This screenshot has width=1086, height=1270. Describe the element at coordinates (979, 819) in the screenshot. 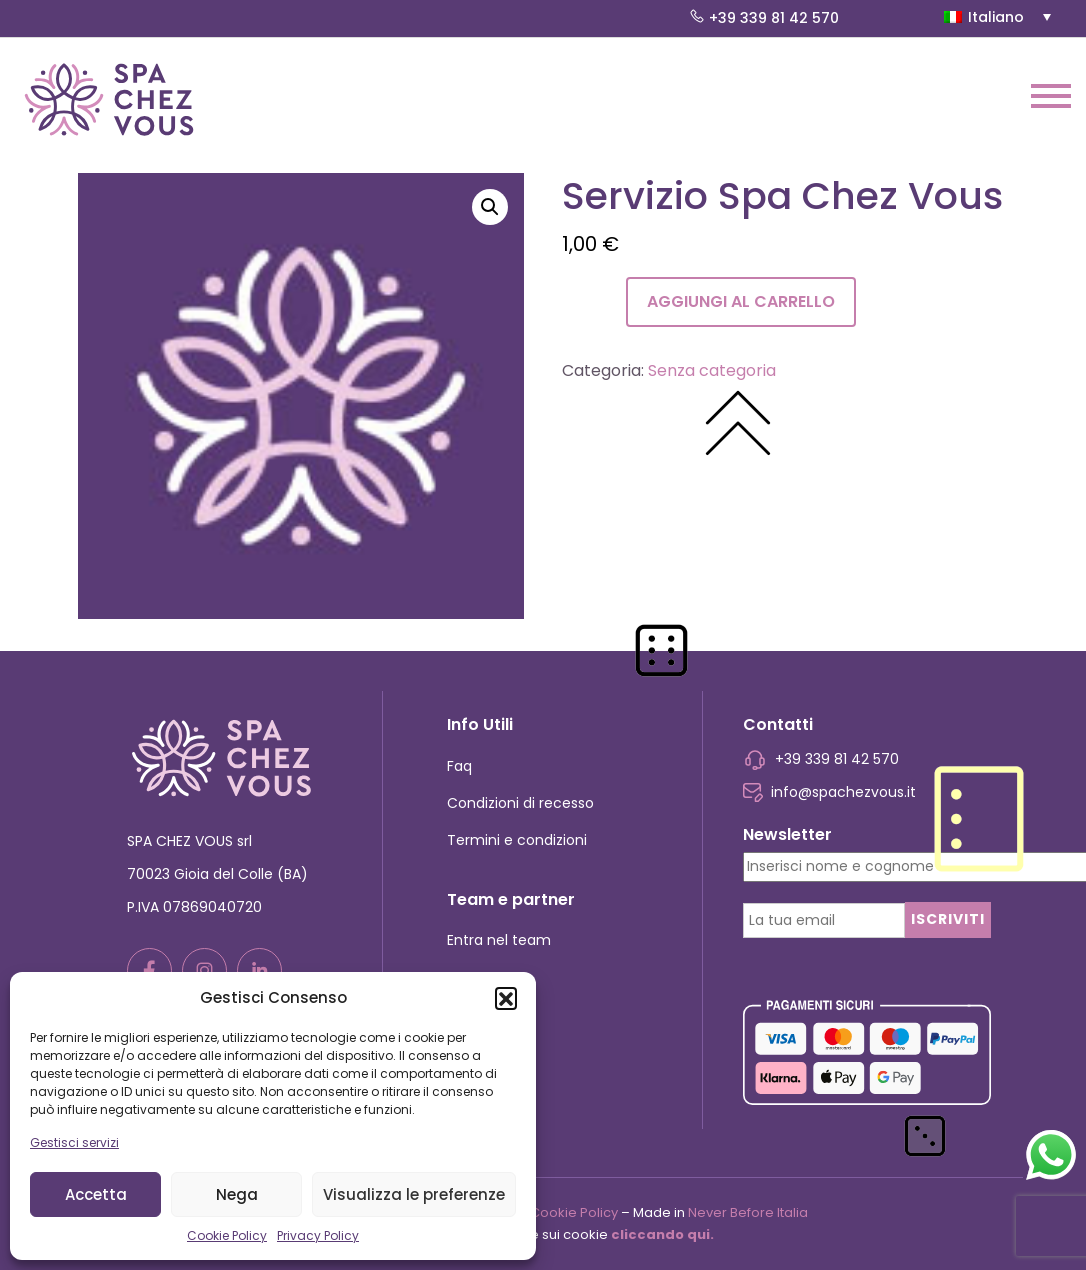

I see `view screenplay or script documents` at that location.